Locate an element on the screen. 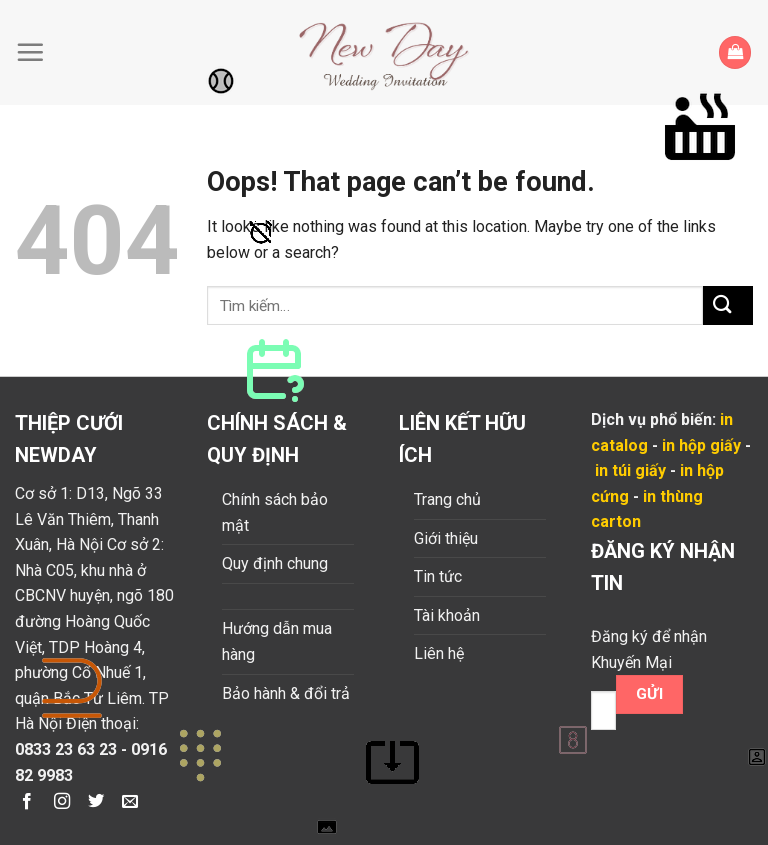 This screenshot has width=768, height=845. download system update is located at coordinates (392, 762).